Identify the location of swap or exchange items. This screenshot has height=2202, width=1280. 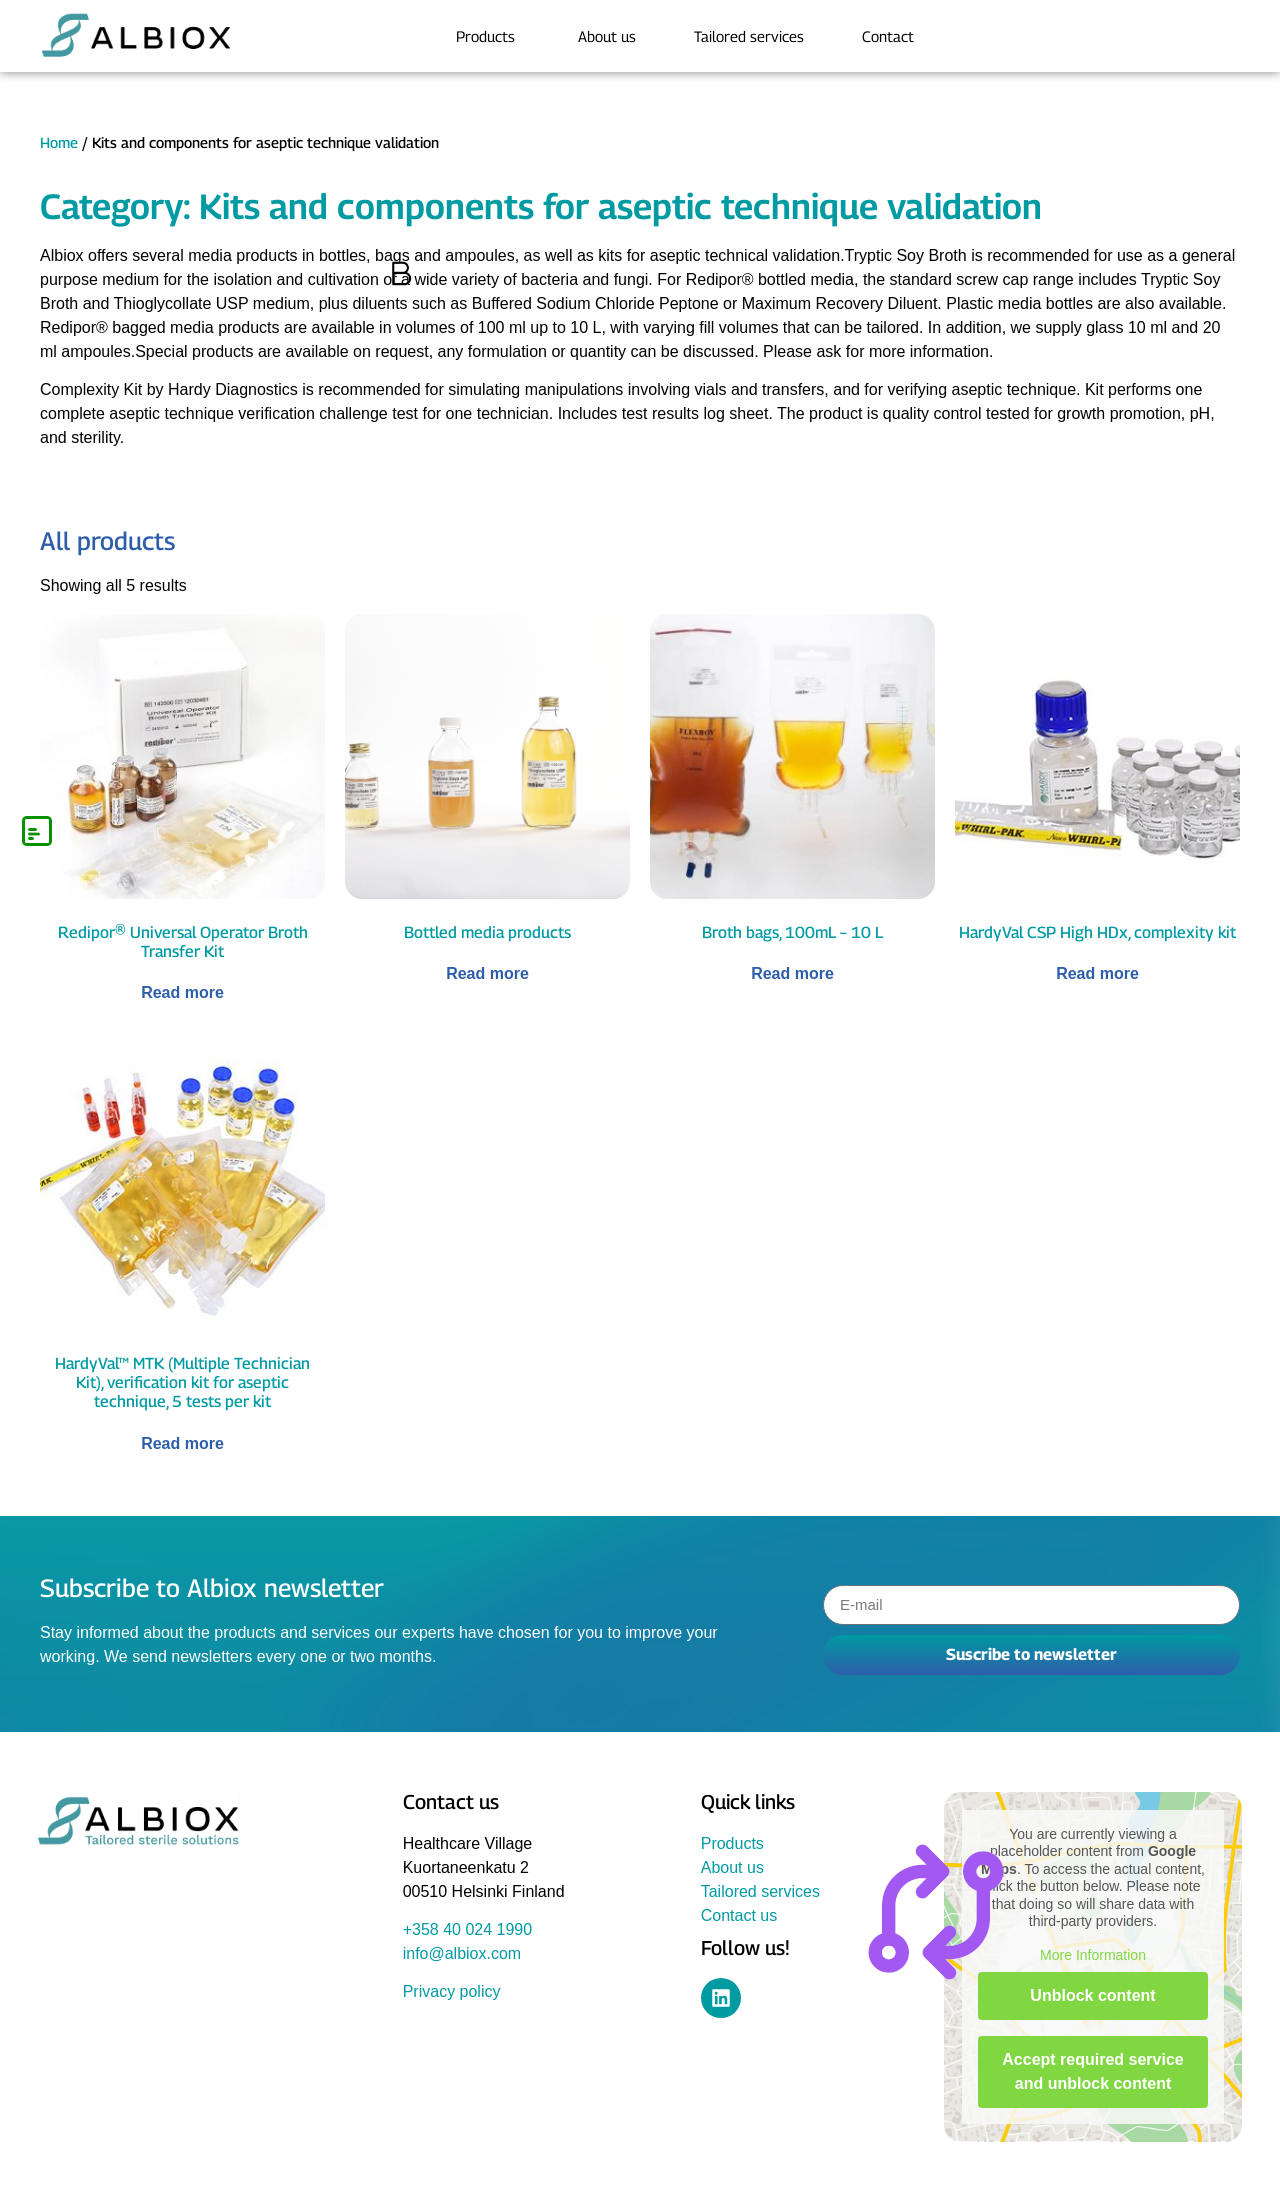
(936, 1912).